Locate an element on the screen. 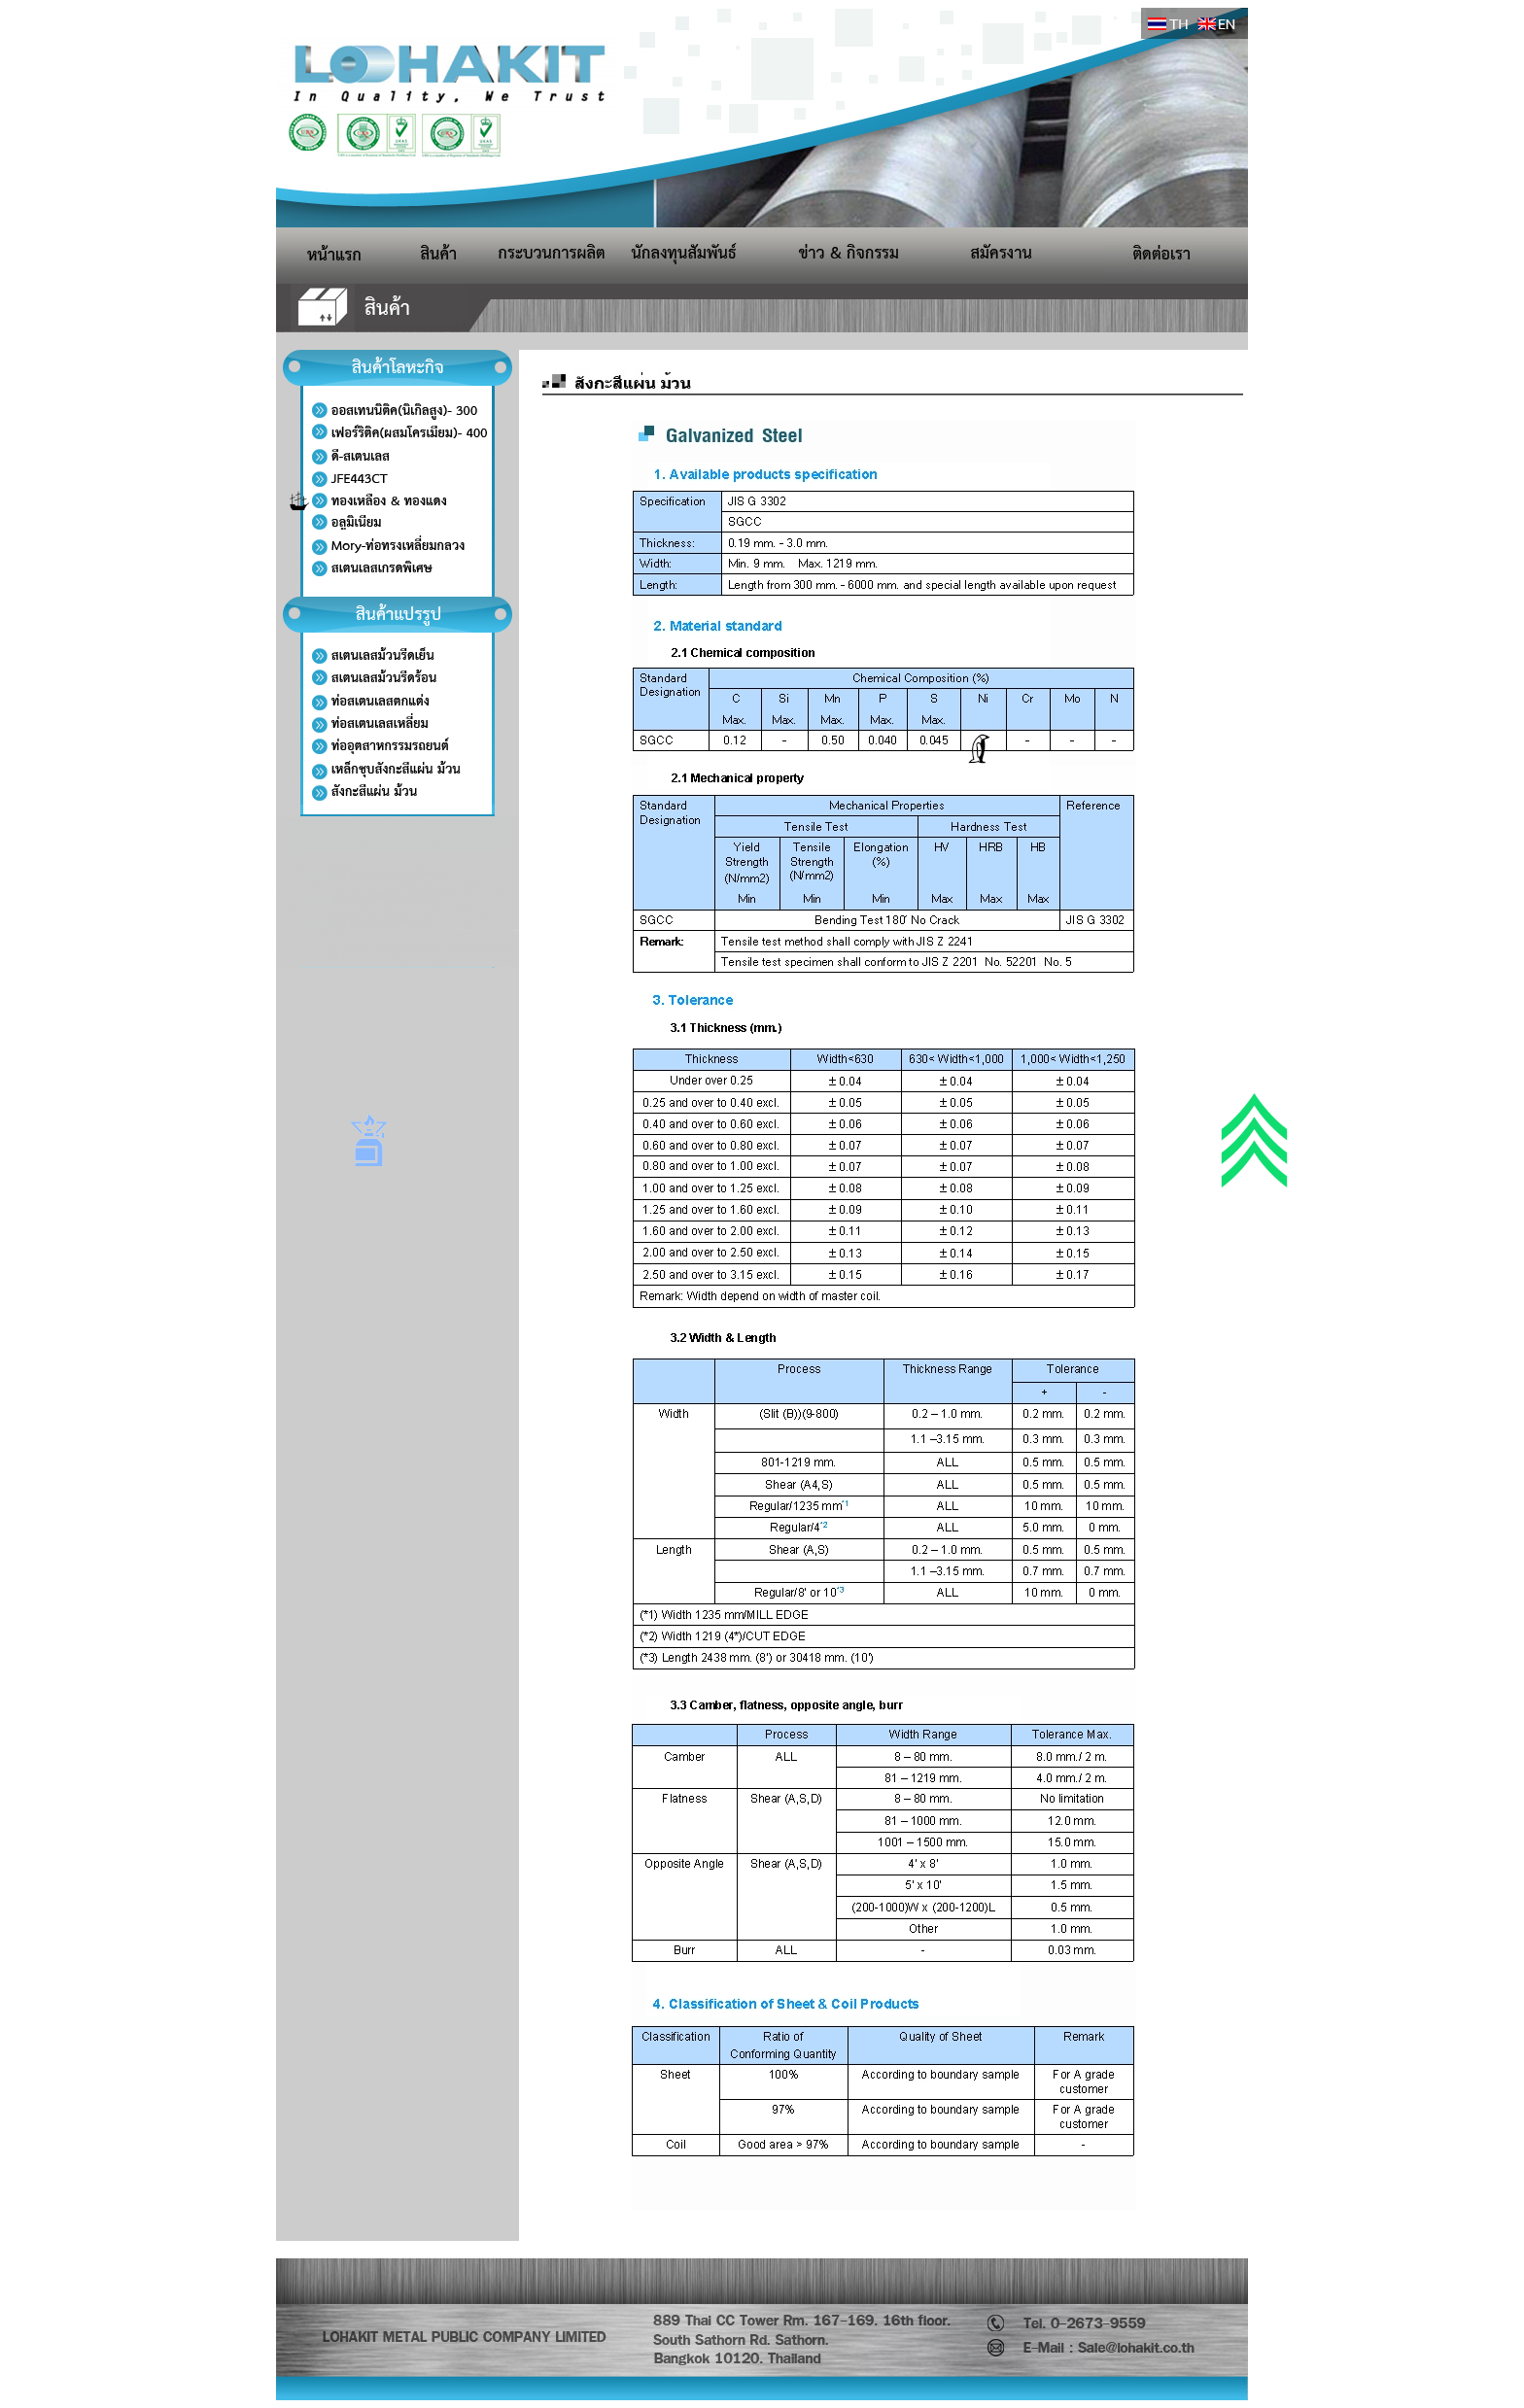 The height and width of the screenshot is (2408, 1524). indicates sergeant rank or military status is located at coordinates (1254, 1140).